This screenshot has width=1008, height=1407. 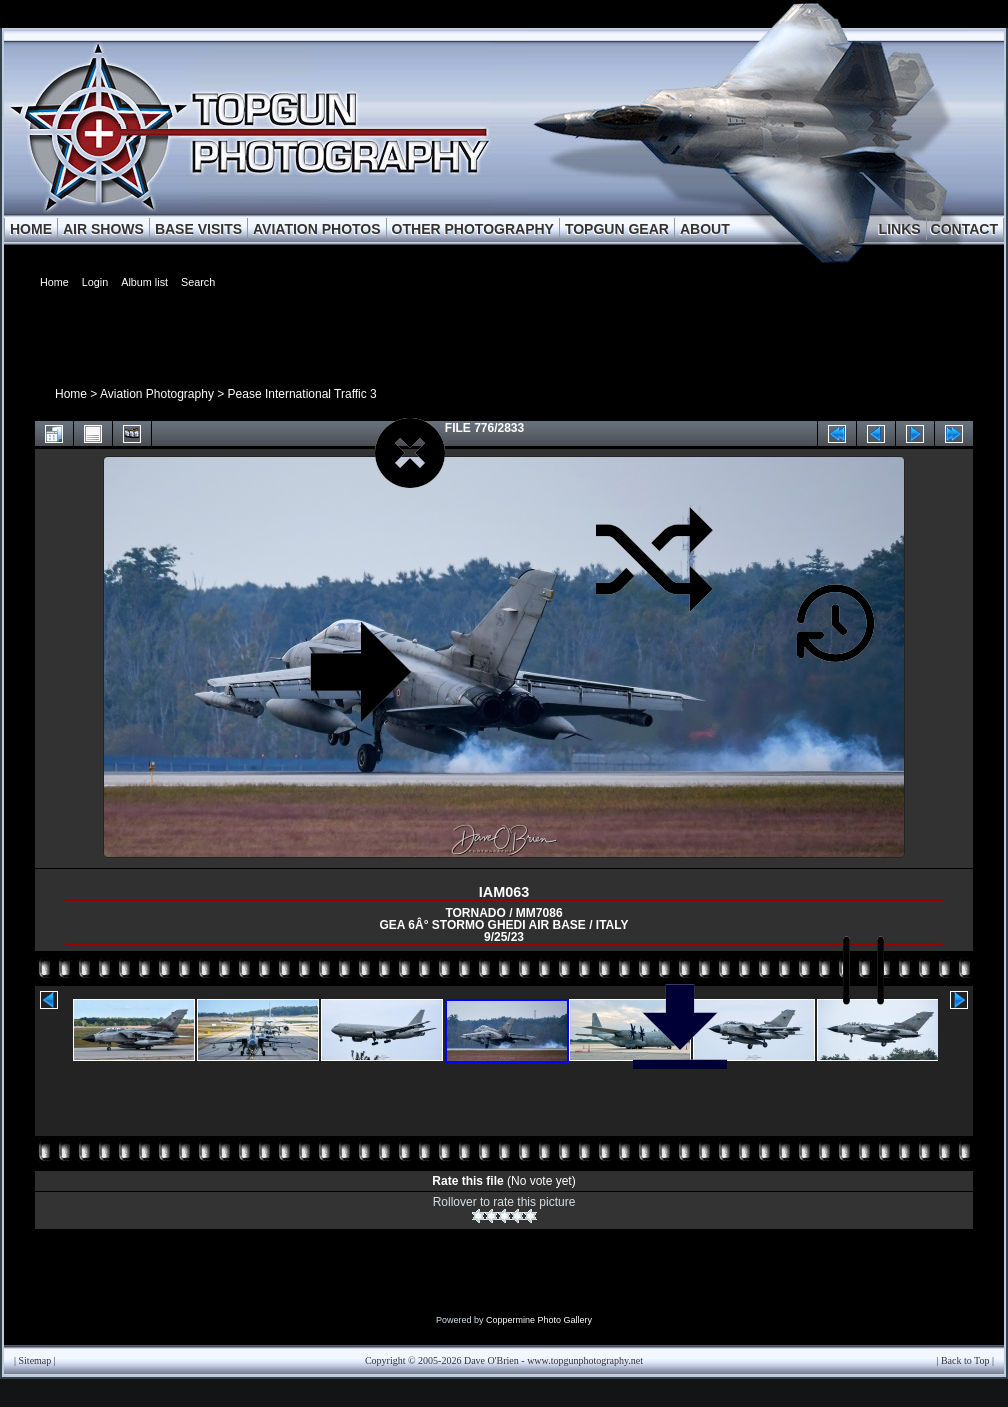 I want to click on view activity history, so click(x=835, y=623).